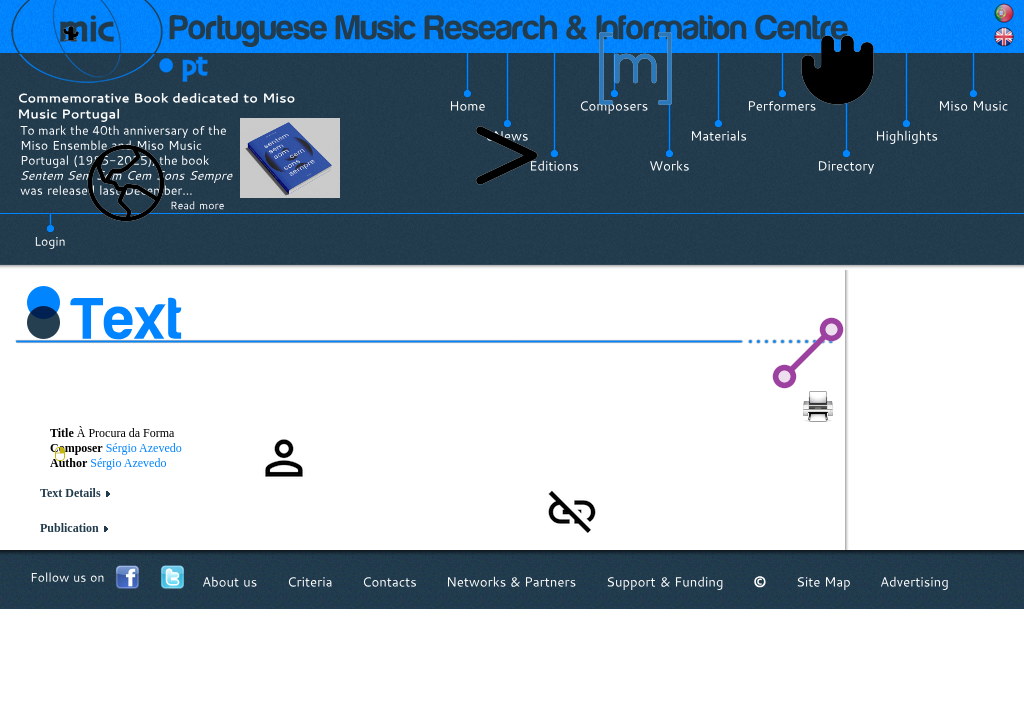  What do you see at coordinates (572, 512) in the screenshot?
I see `unlink or disconnect a shared item` at bounding box center [572, 512].